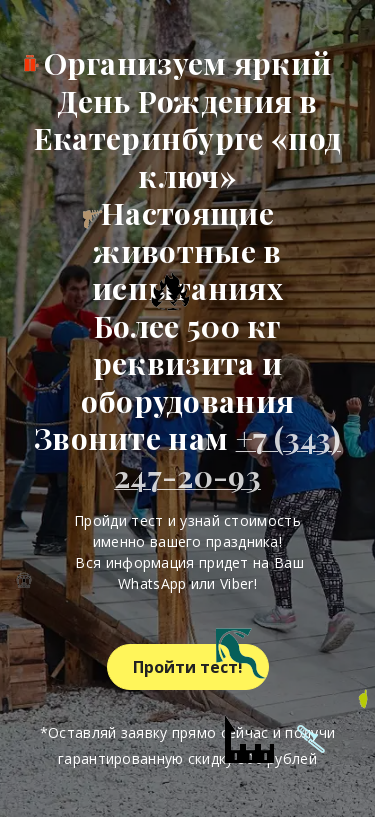 The height and width of the screenshot is (817, 375). Describe the element at coordinates (92, 218) in the screenshot. I see `select ray gun weapon in game` at that location.